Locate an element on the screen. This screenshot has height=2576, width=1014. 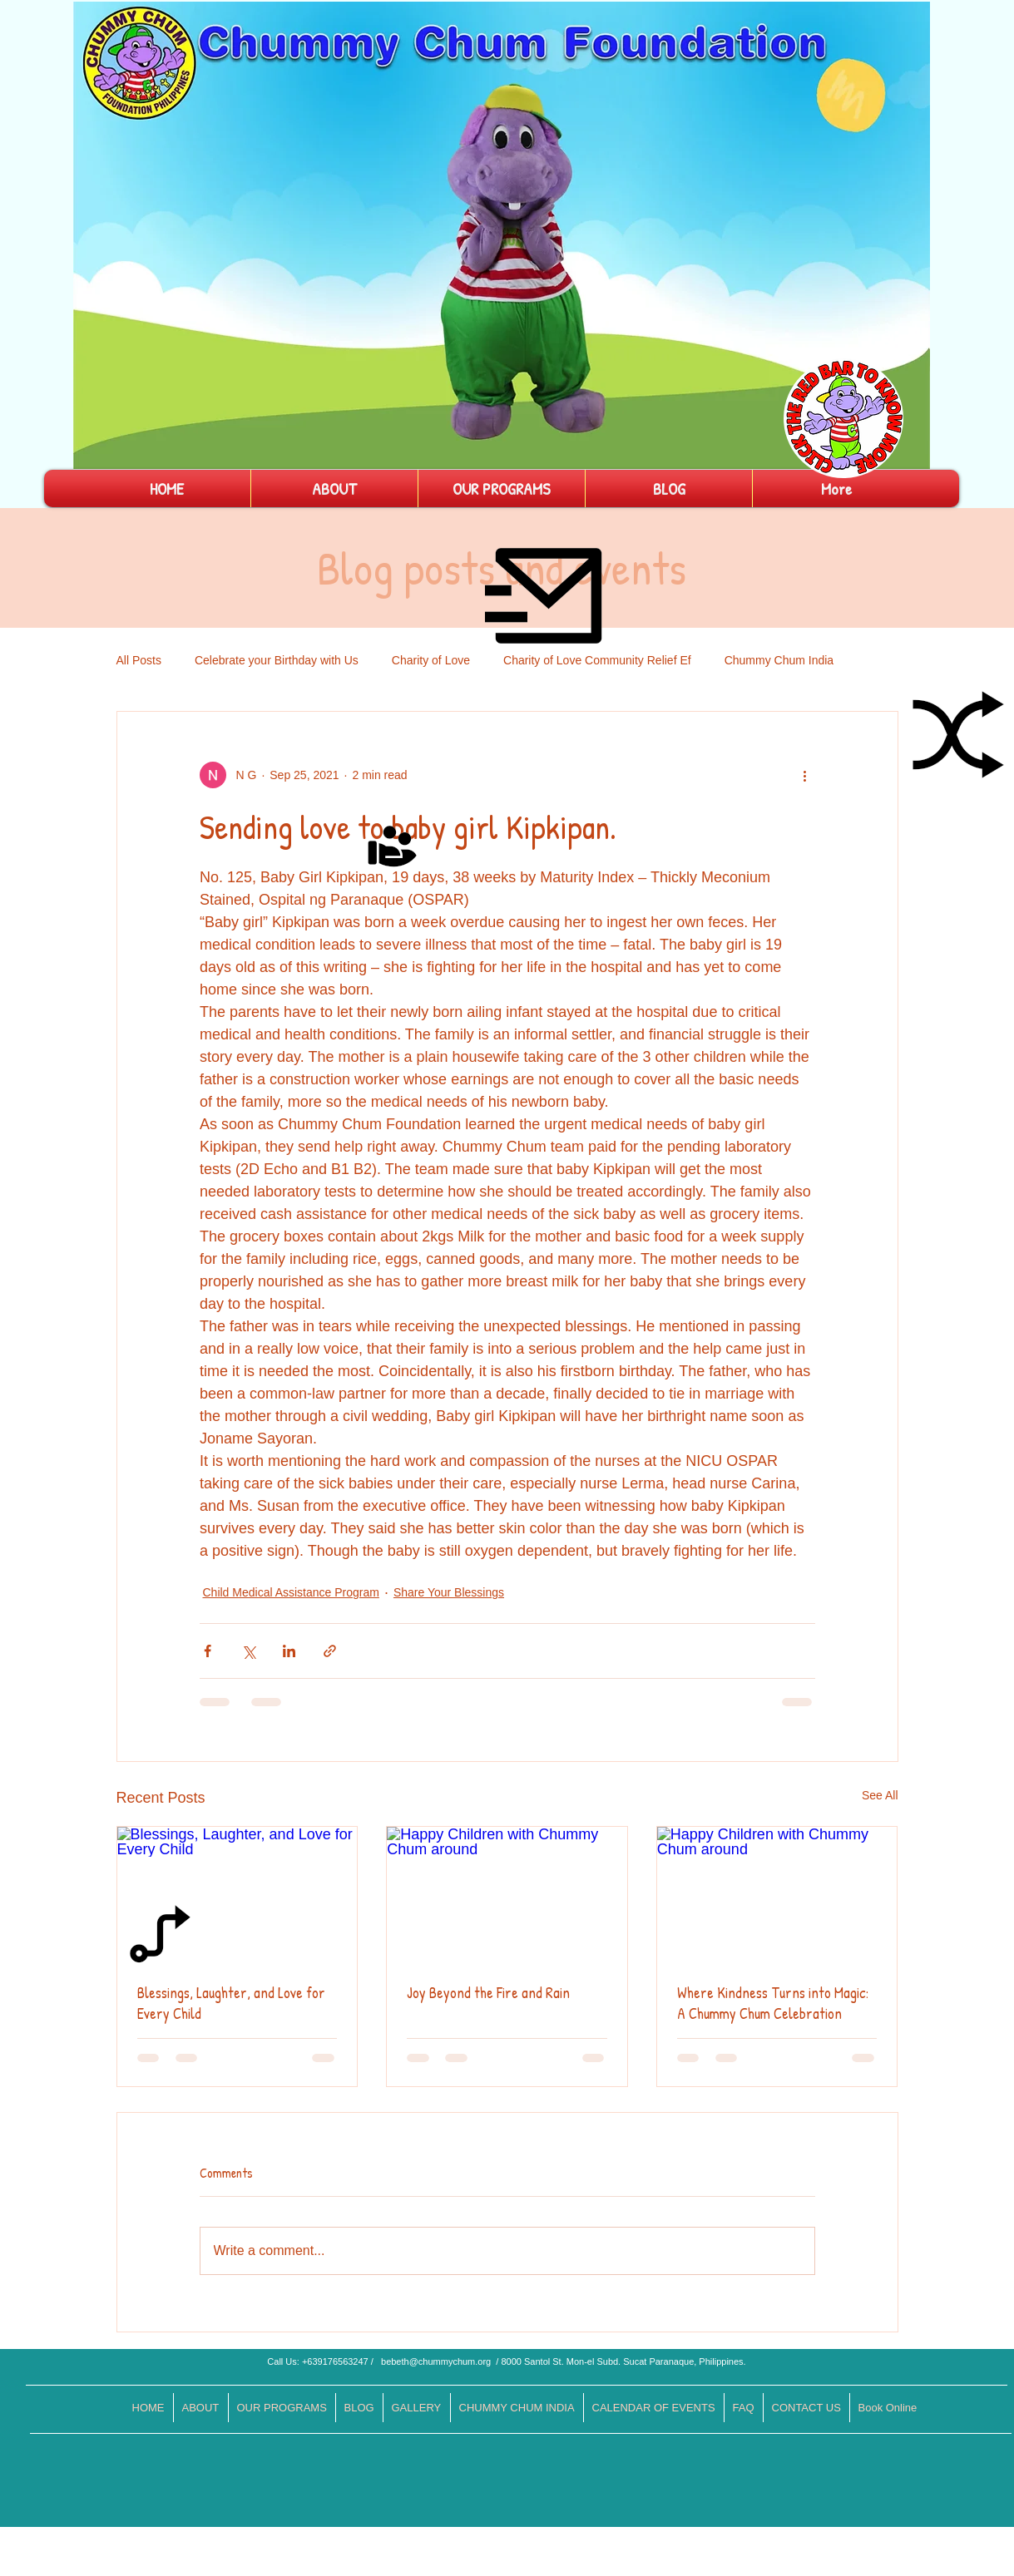
send an email or message is located at coordinates (548, 595).